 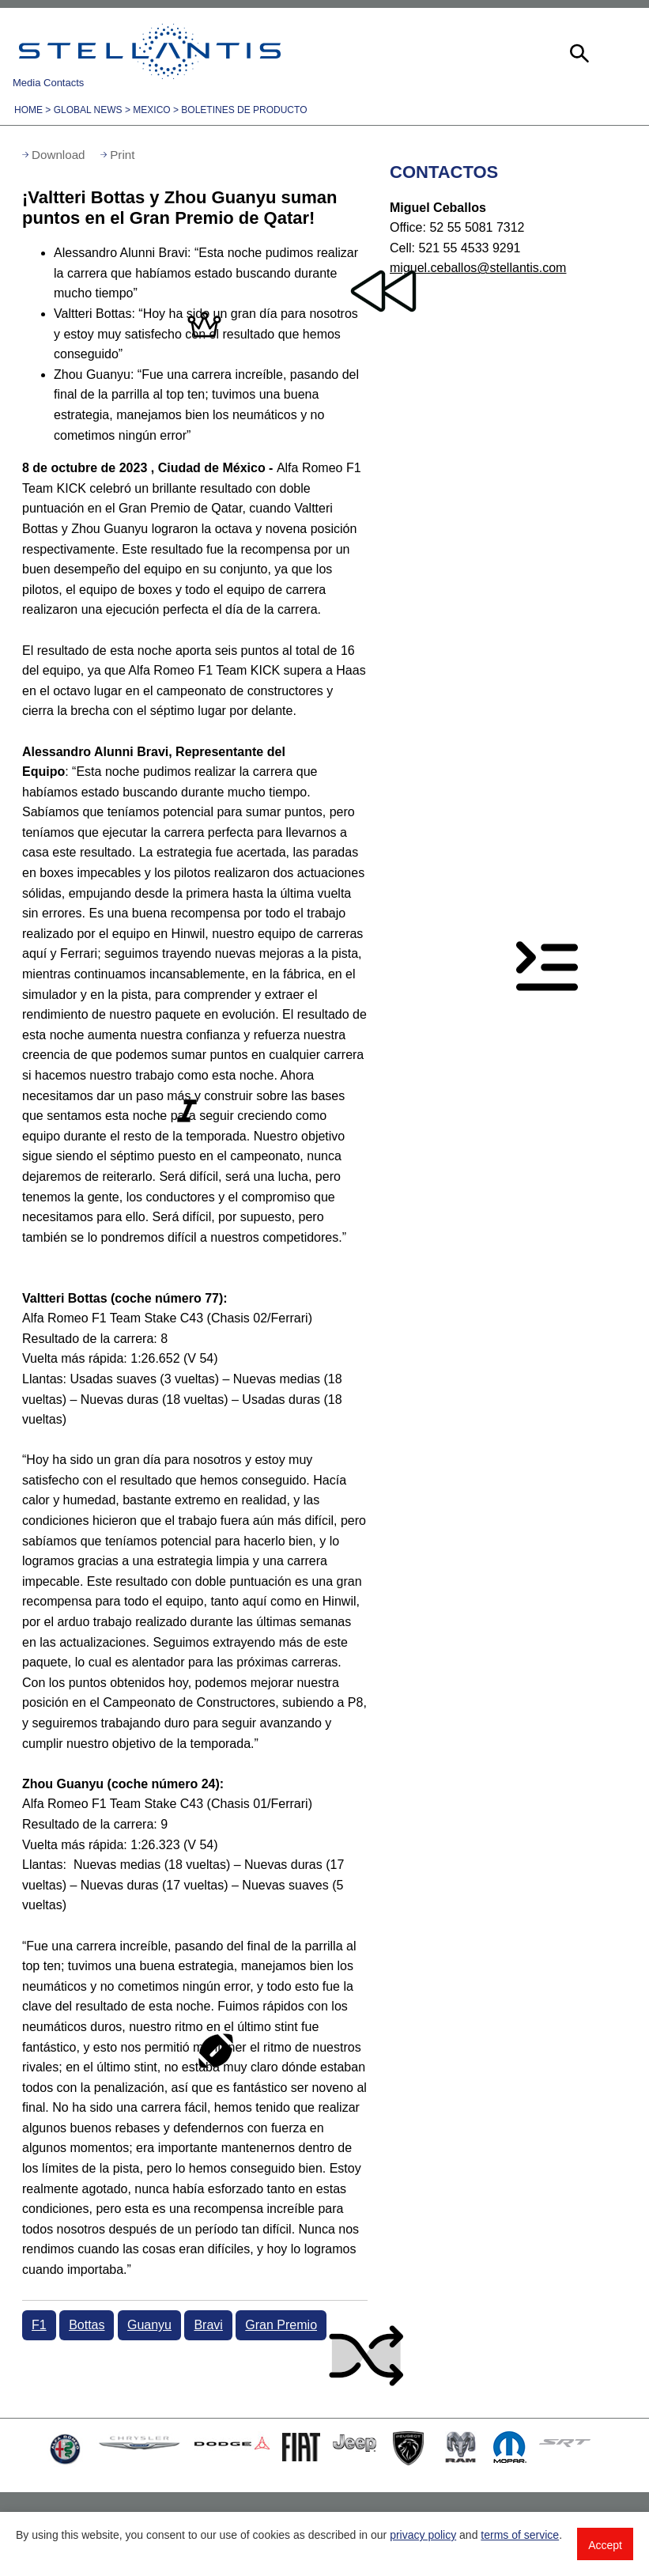 What do you see at coordinates (386, 291) in the screenshot?
I see `rewind or skip backward in media playback` at bounding box center [386, 291].